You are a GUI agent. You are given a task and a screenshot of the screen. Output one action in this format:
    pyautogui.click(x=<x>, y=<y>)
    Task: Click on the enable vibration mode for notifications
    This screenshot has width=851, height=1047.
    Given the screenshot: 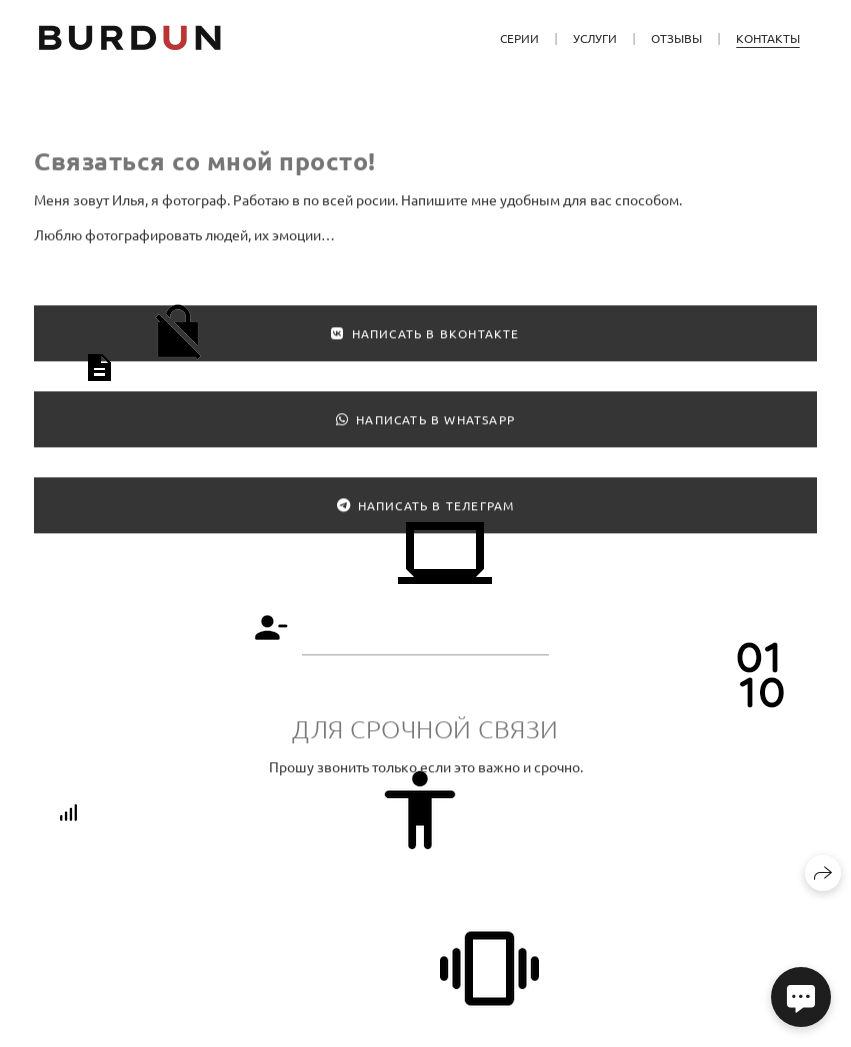 What is the action you would take?
    pyautogui.click(x=489, y=968)
    